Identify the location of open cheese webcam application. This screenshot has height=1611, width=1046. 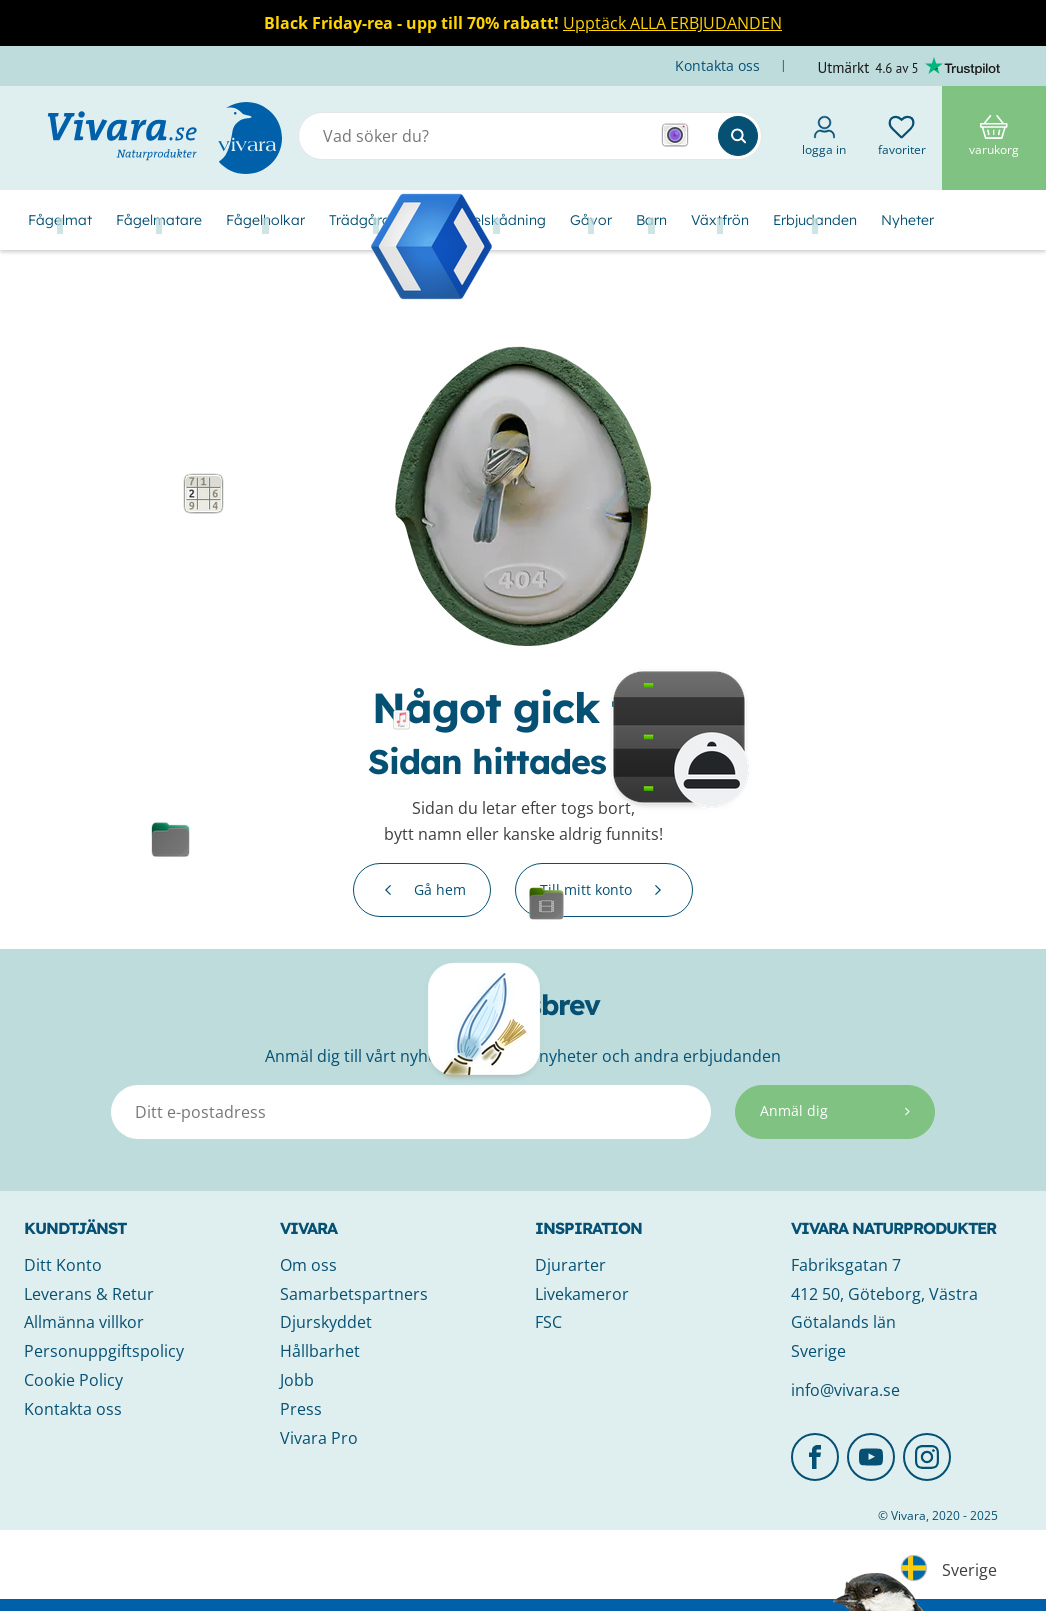
(675, 135).